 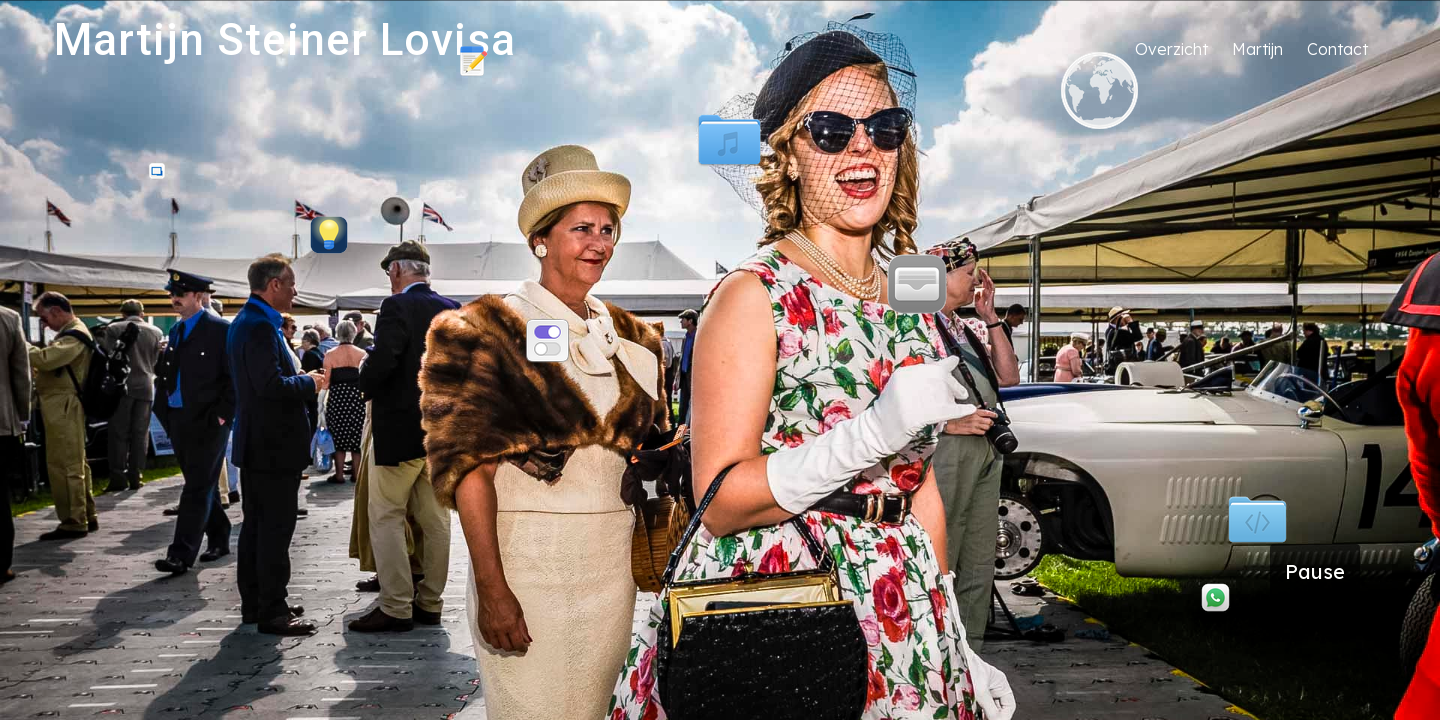 I want to click on indicates web-based or online content, so click(x=1099, y=90).